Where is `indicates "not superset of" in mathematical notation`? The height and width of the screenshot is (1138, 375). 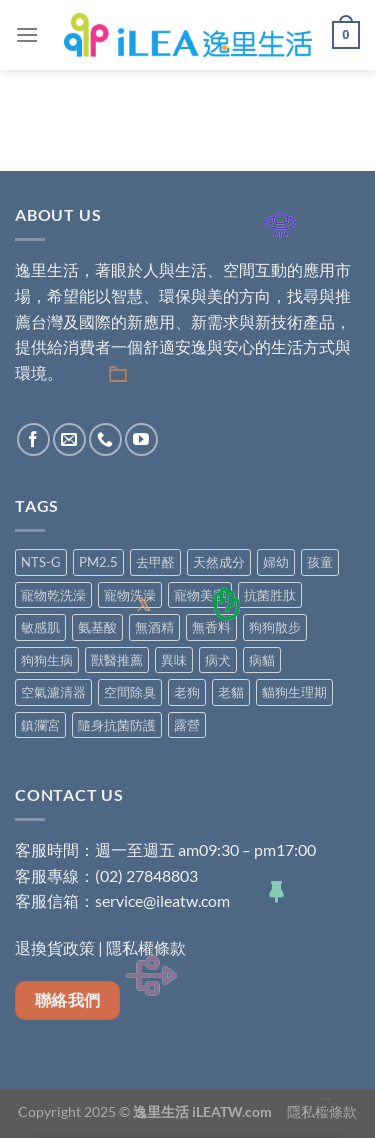
indicates "not superset of" in mathematical notation is located at coordinates (328, 1106).